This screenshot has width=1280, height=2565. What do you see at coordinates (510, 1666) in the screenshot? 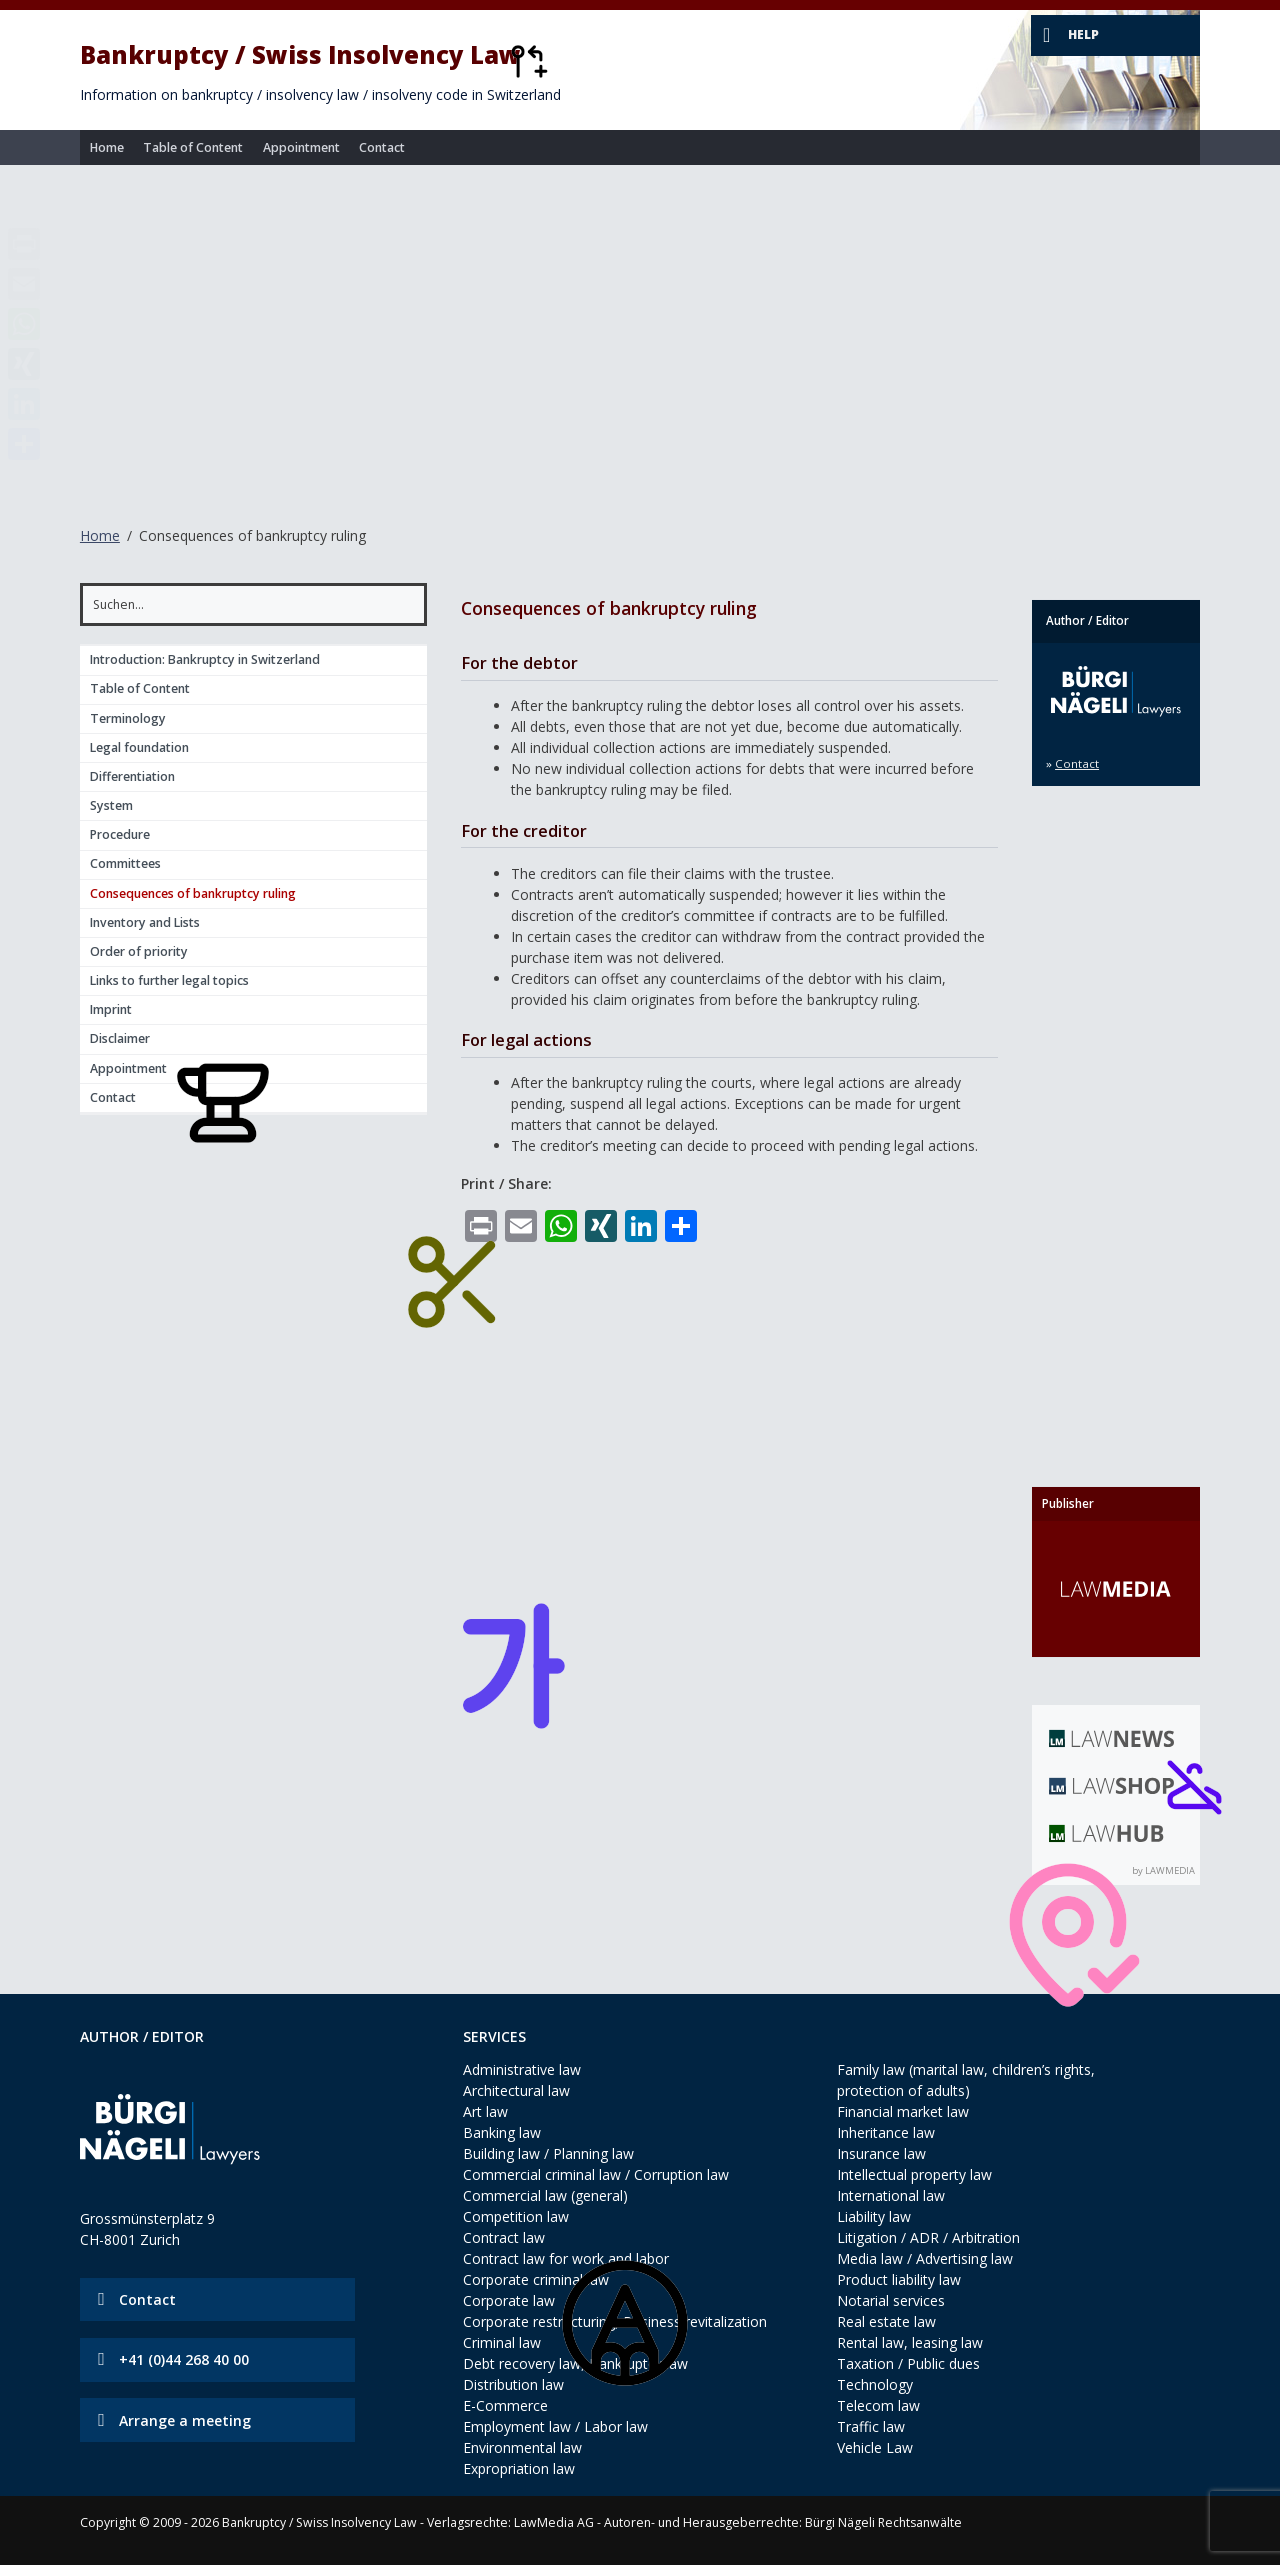
I see `switch to korean keyboard input` at bounding box center [510, 1666].